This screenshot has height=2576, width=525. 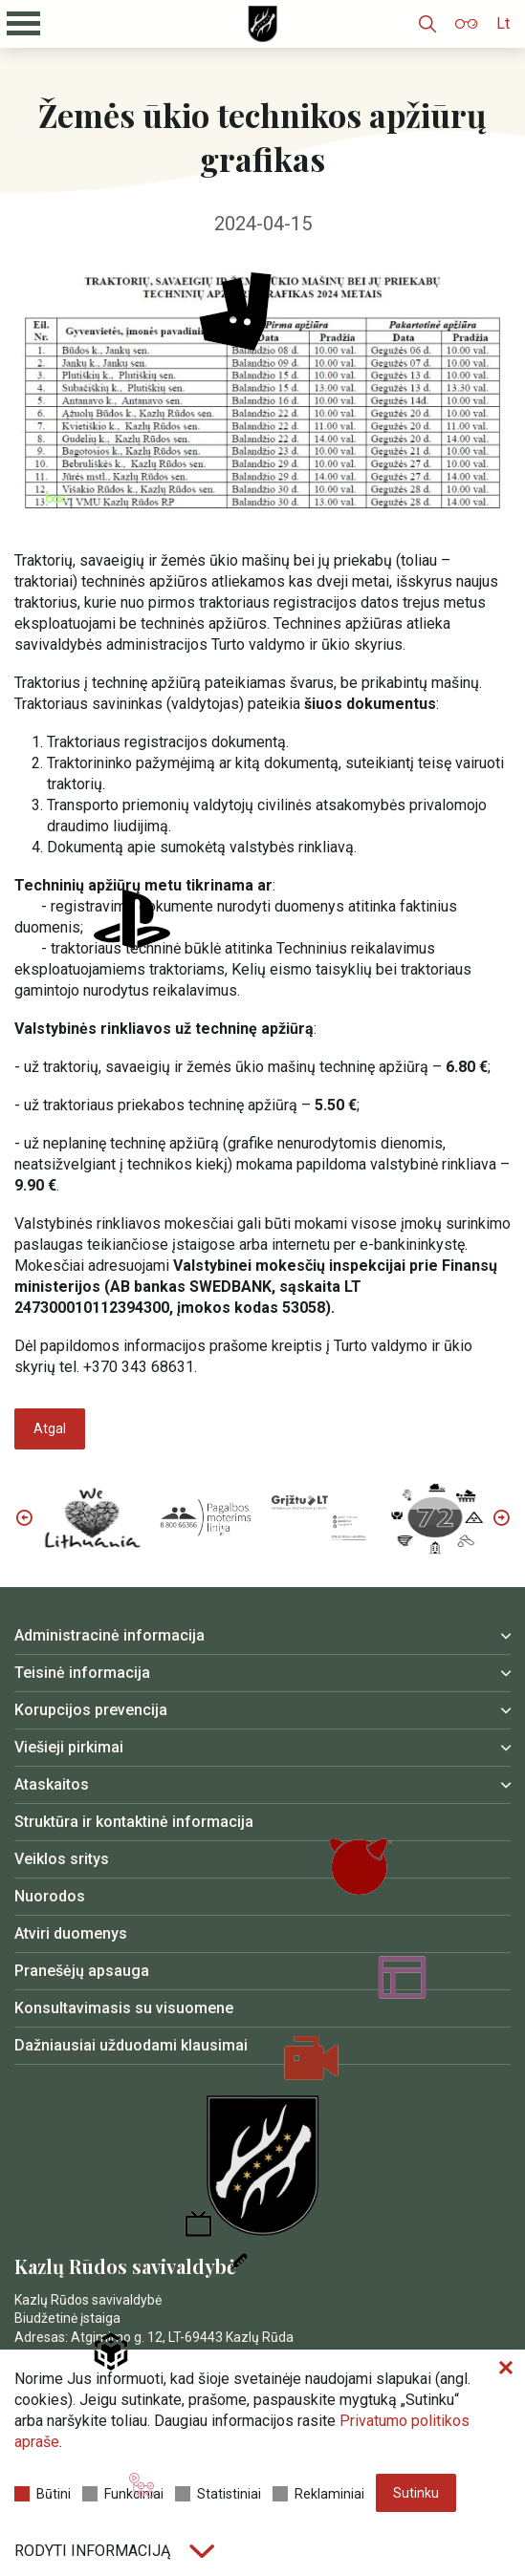 I want to click on FreeBSD operating system logo, so click(x=361, y=1866).